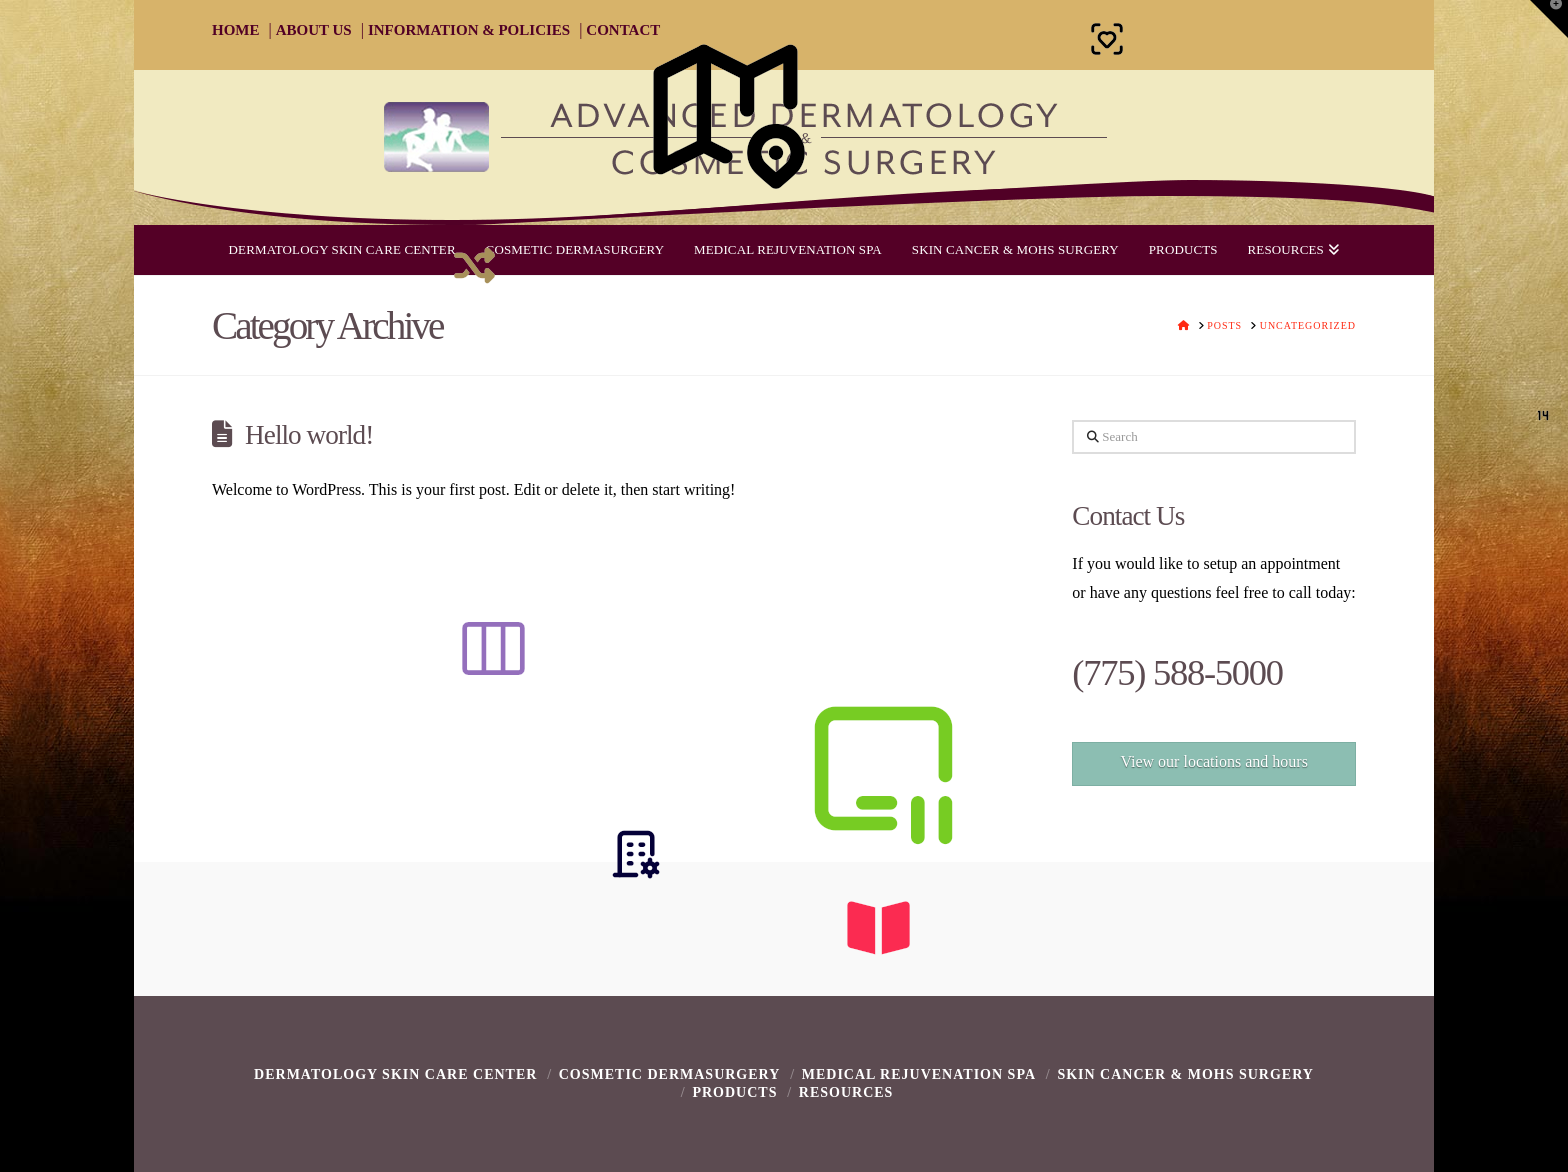  What do you see at coordinates (878, 927) in the screenshot?
I see `open reading mode or e-reader` at bounding box center [878, 927].